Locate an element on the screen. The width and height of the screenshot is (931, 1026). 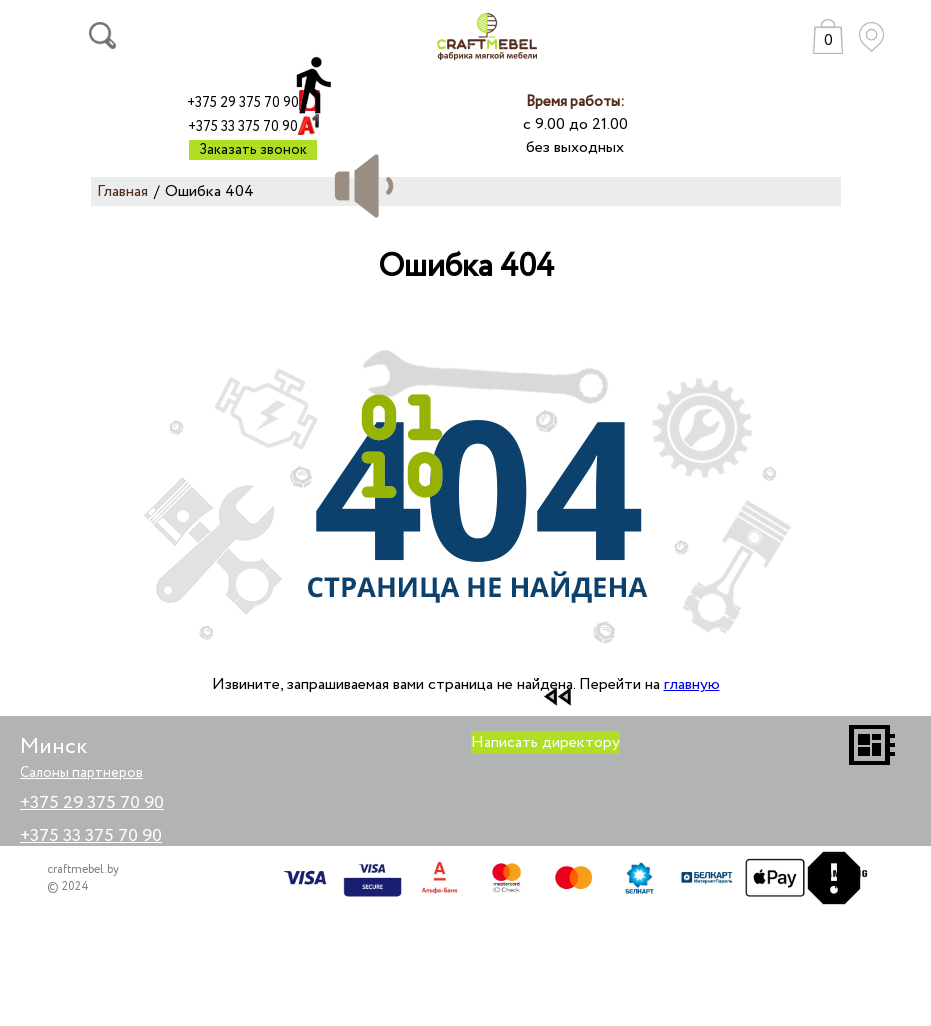
get walking directions is located at coordinates (312, 84).